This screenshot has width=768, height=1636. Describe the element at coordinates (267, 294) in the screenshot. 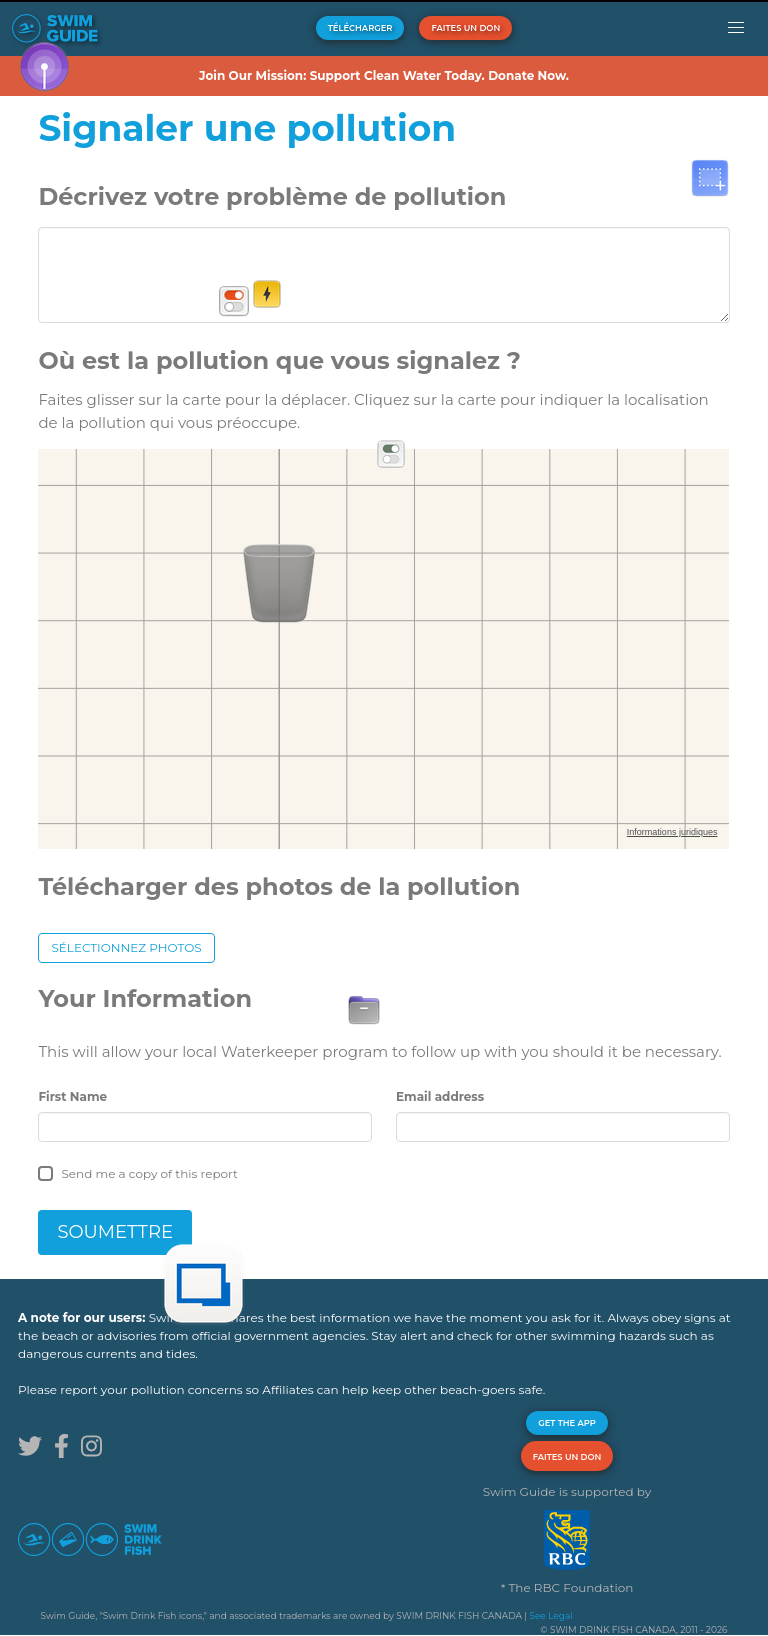

I see `open power management settings` at that location.